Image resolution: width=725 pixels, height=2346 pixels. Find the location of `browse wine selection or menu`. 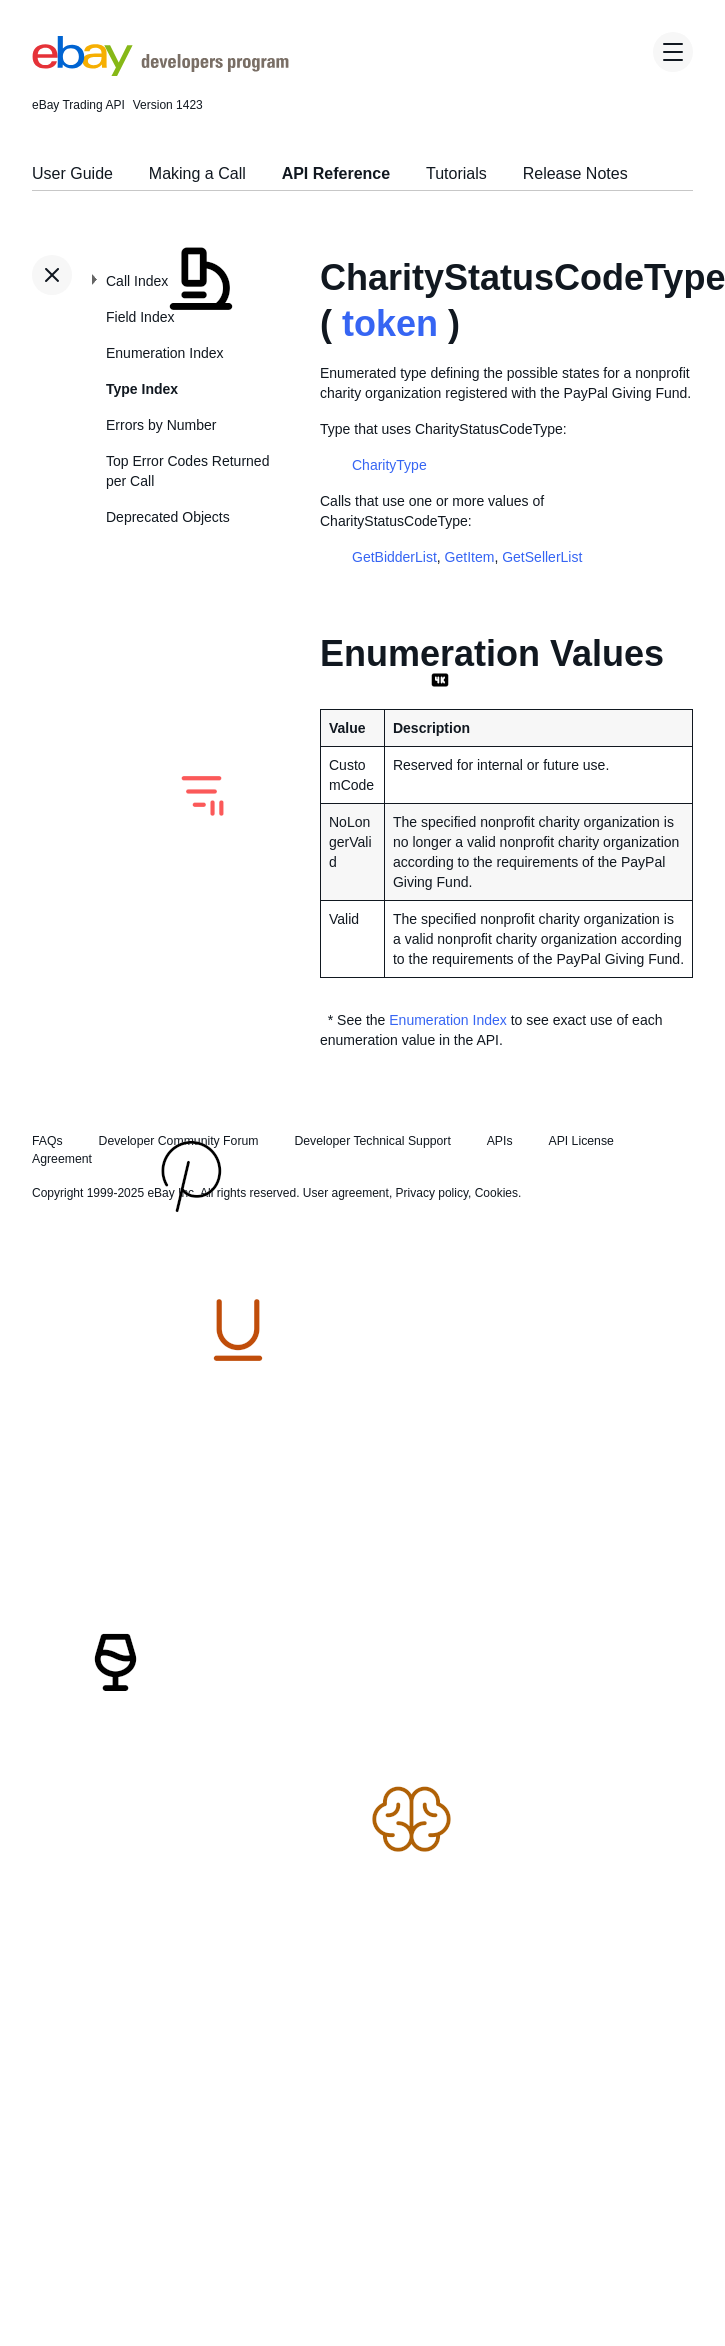

browse wine selection or menu is located at coordinates (115, 1660).